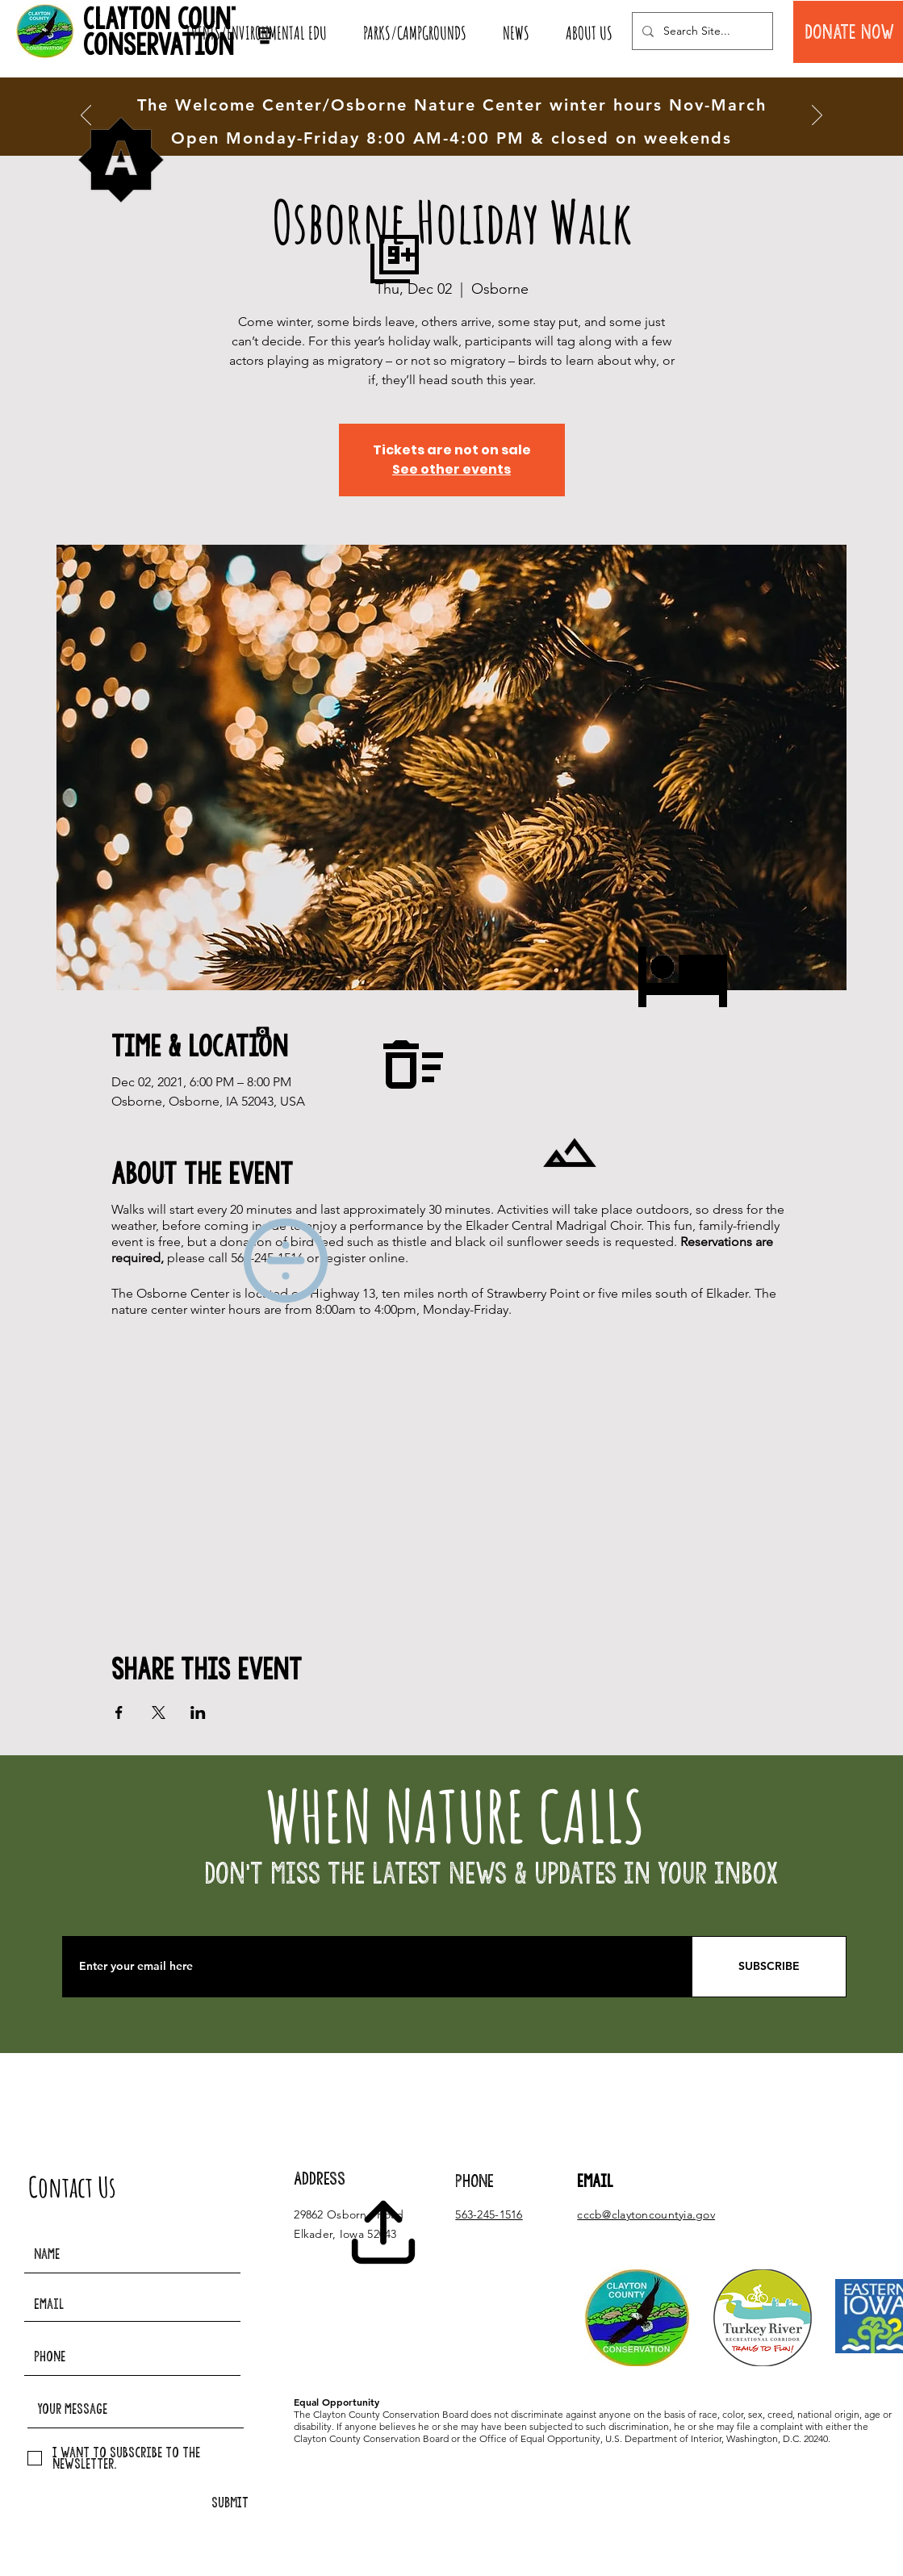 The height and width of the screenshot is (2576, 903). Describe the element at coordinates (570, 1152) in the screenshot. I see `view landscape orientation photos` at that location.